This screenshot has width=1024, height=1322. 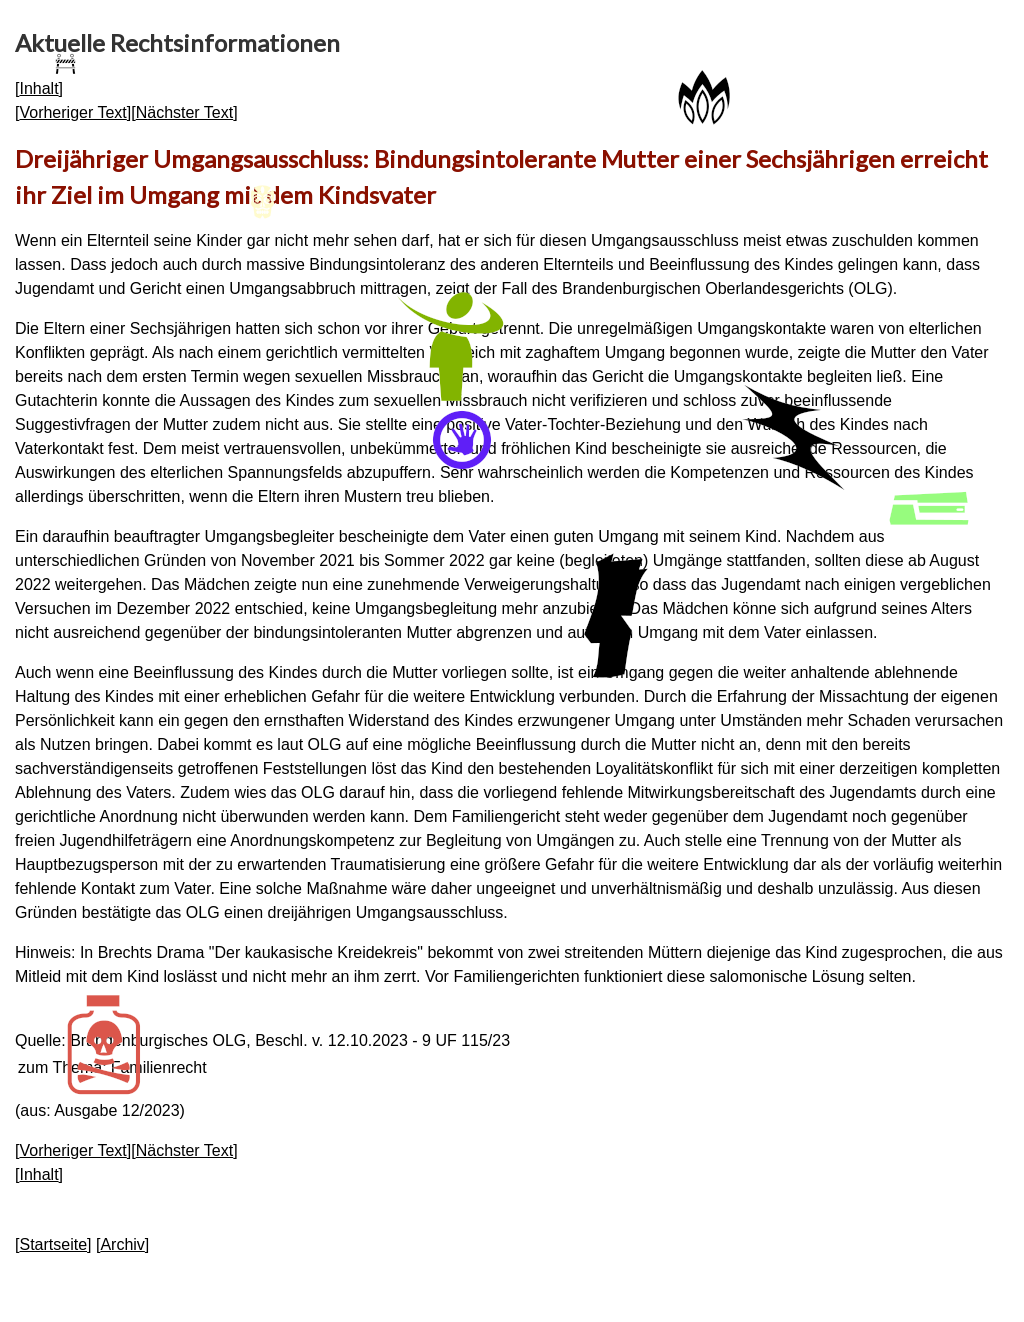 What do you see at coordinates (462, 440) in the screenshot?
I see `indicates an interactive or usable item` at bounding box center [462, 440].